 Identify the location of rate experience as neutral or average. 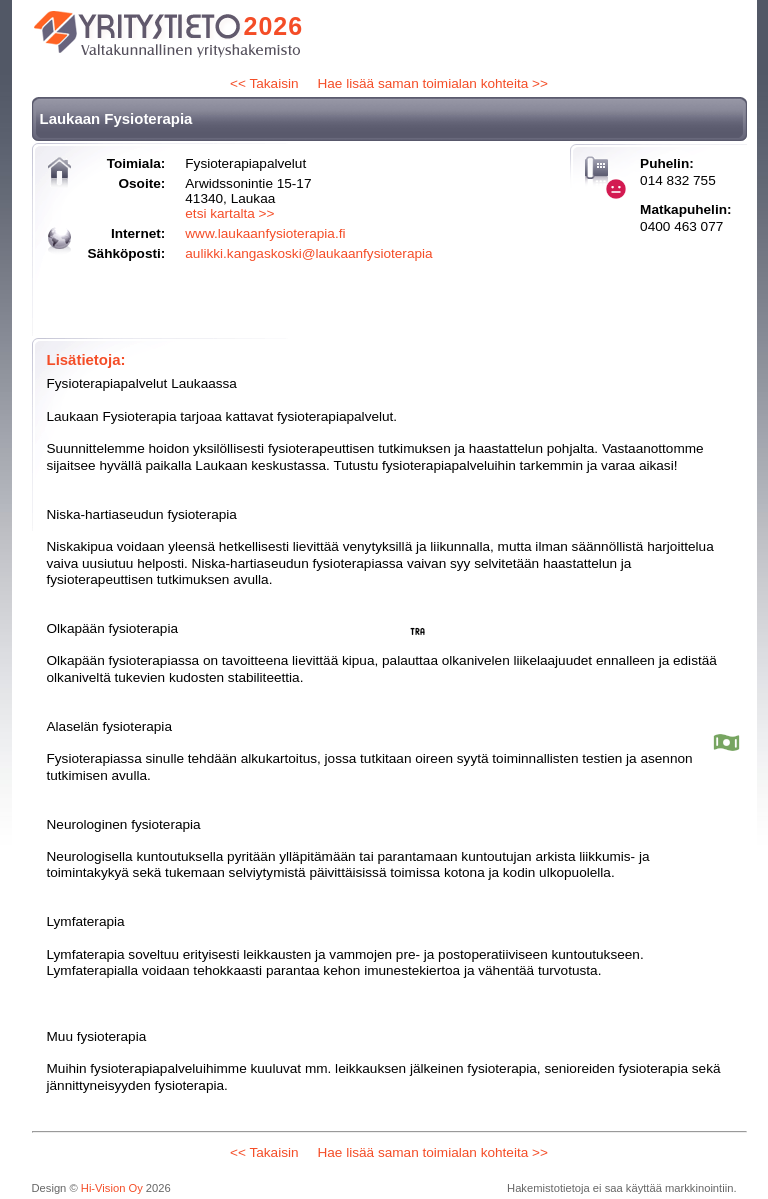
(616, 189).